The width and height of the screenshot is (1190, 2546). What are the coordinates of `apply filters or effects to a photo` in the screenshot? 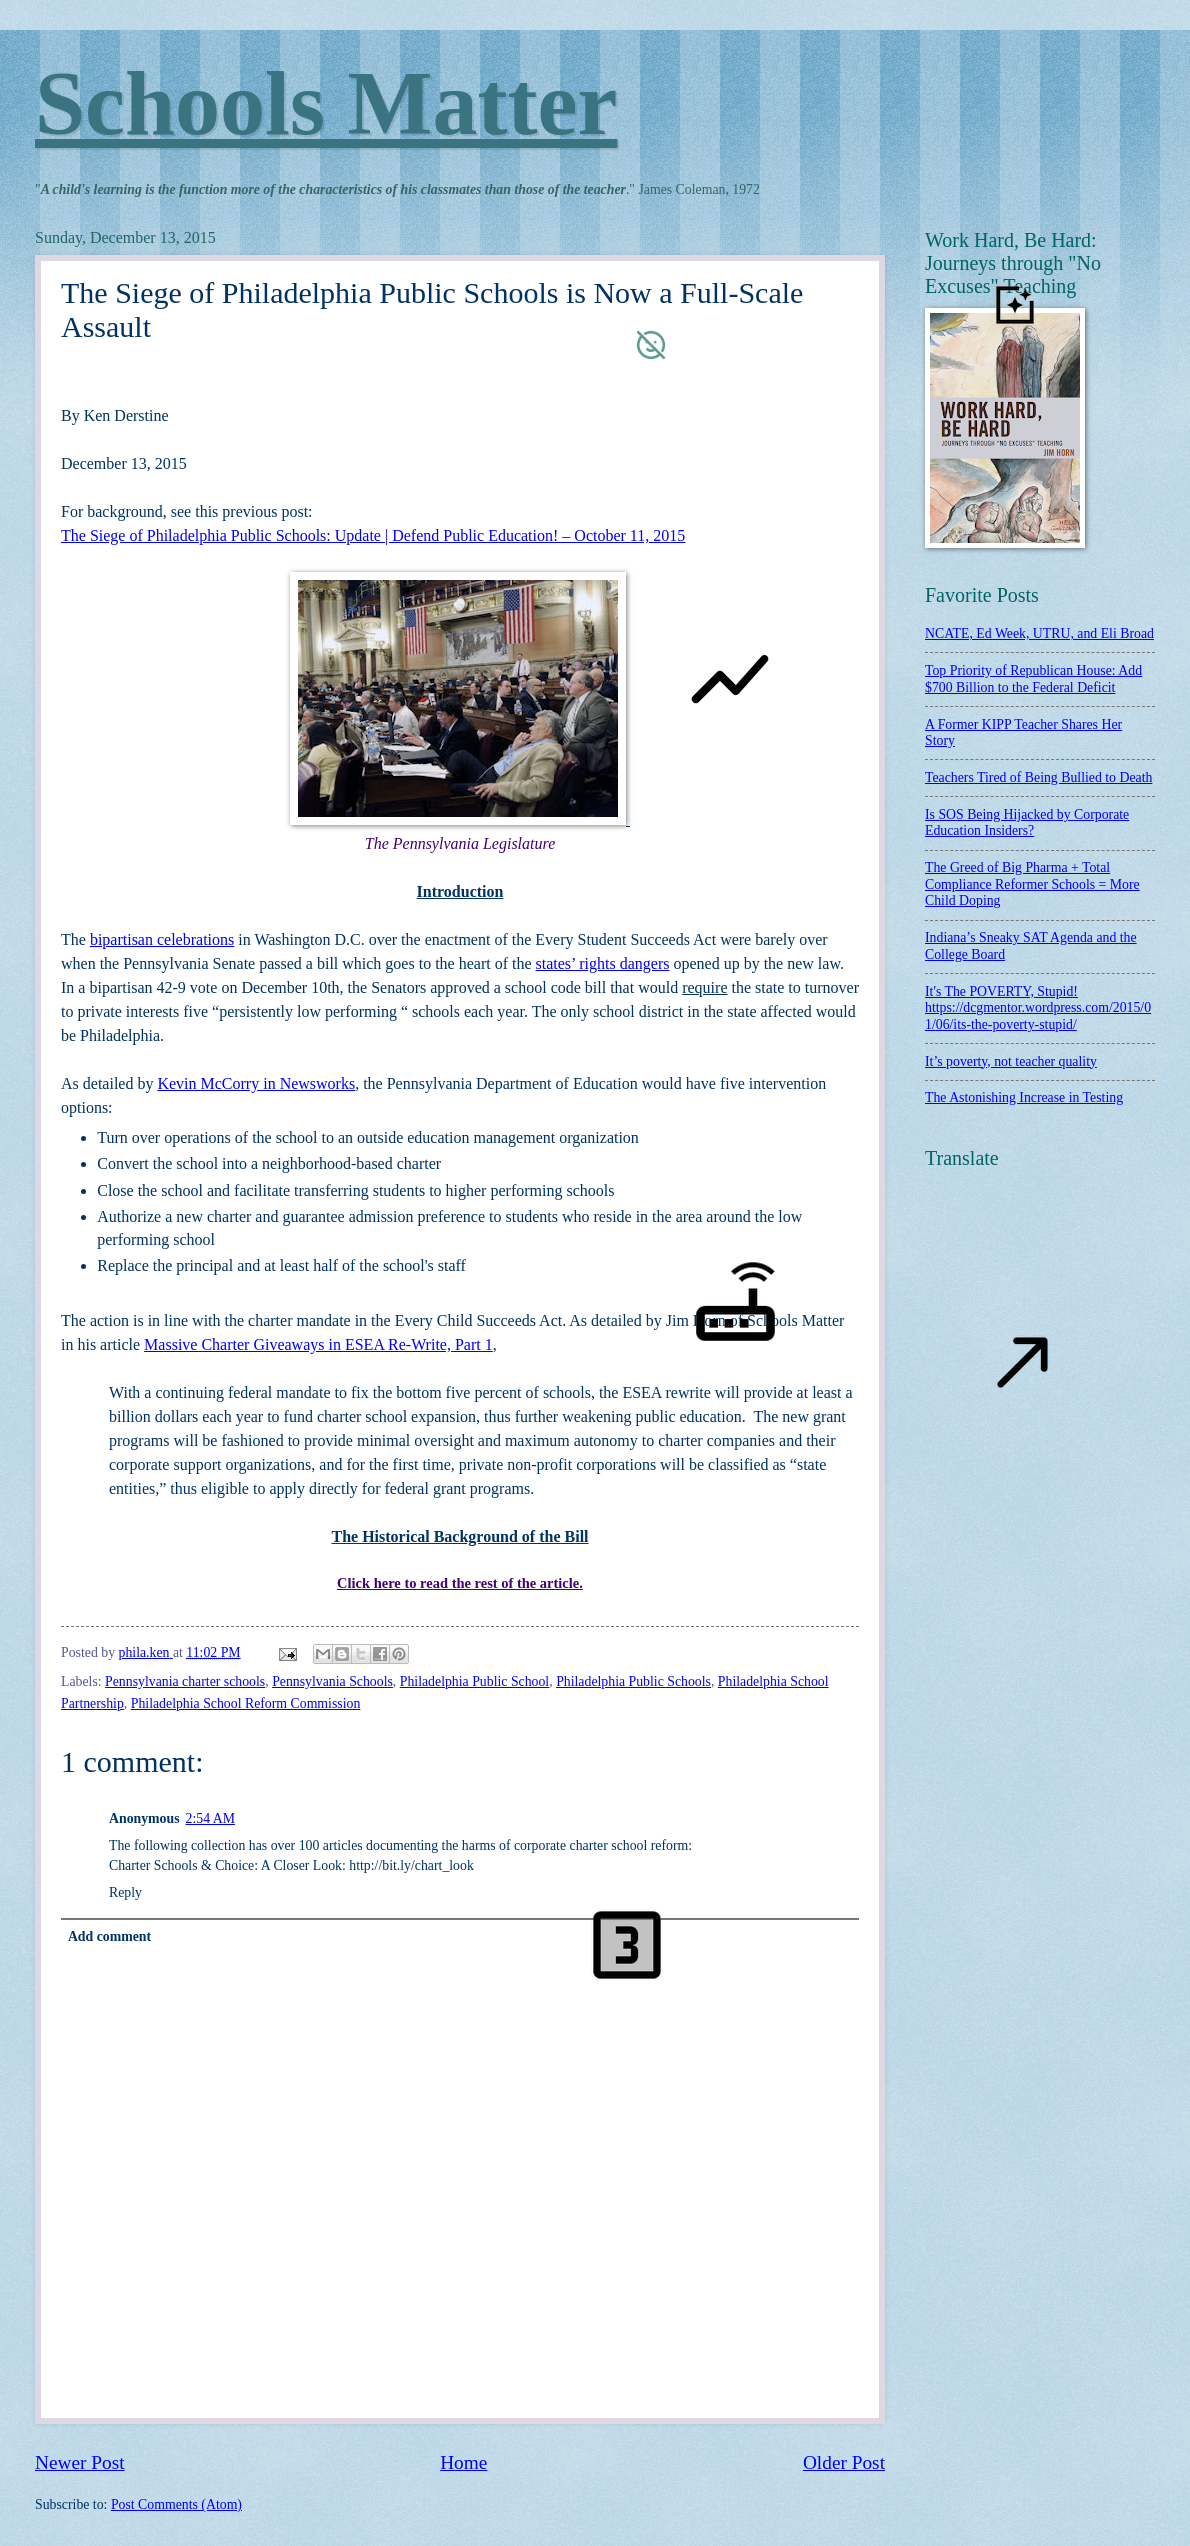 It's located at (1015, 305).